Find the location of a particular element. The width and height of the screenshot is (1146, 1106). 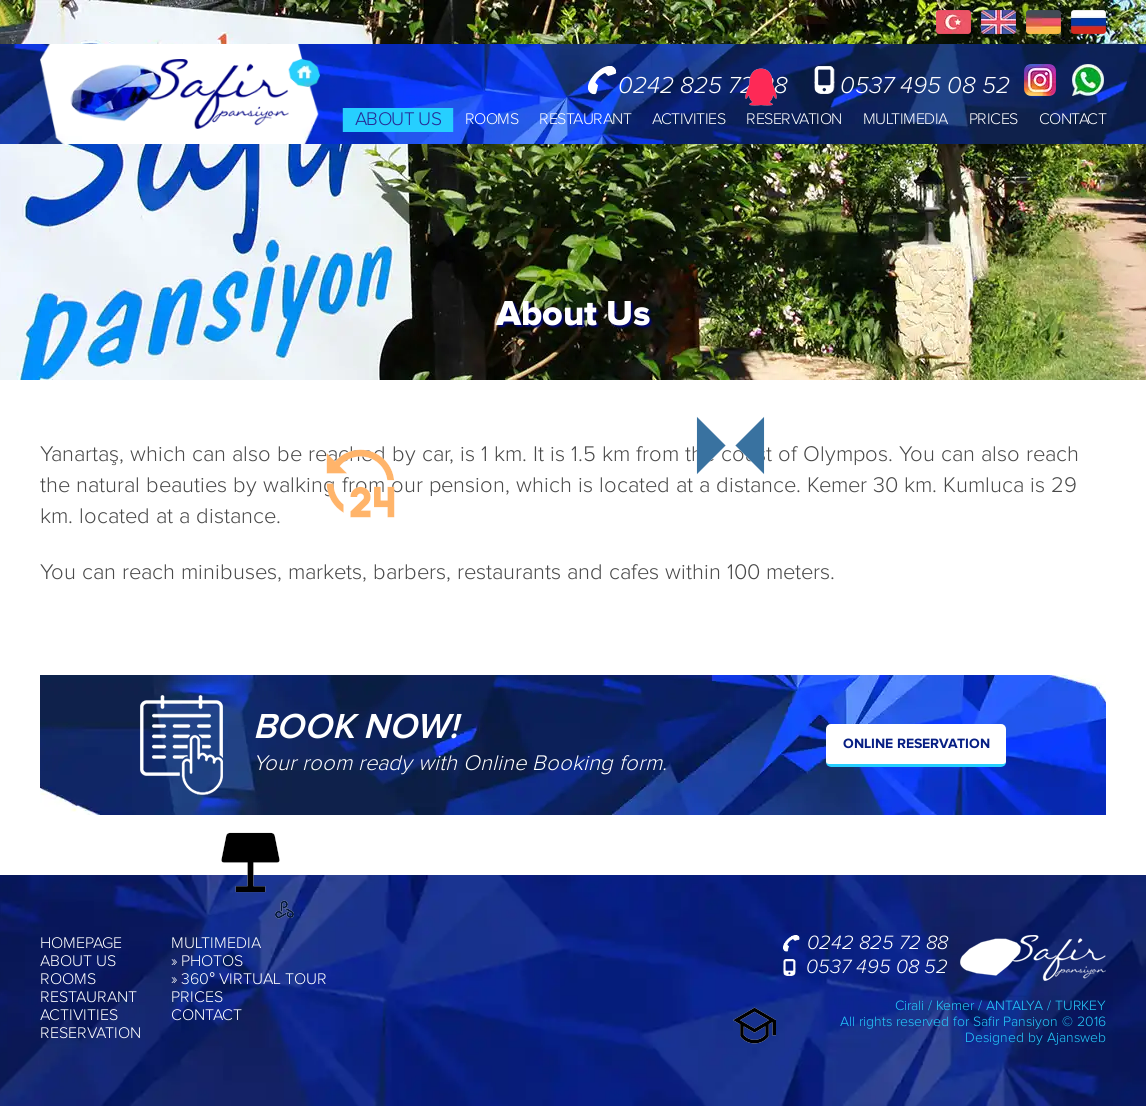

indicates 24-hour service availability is located at coordinates (360, 483).